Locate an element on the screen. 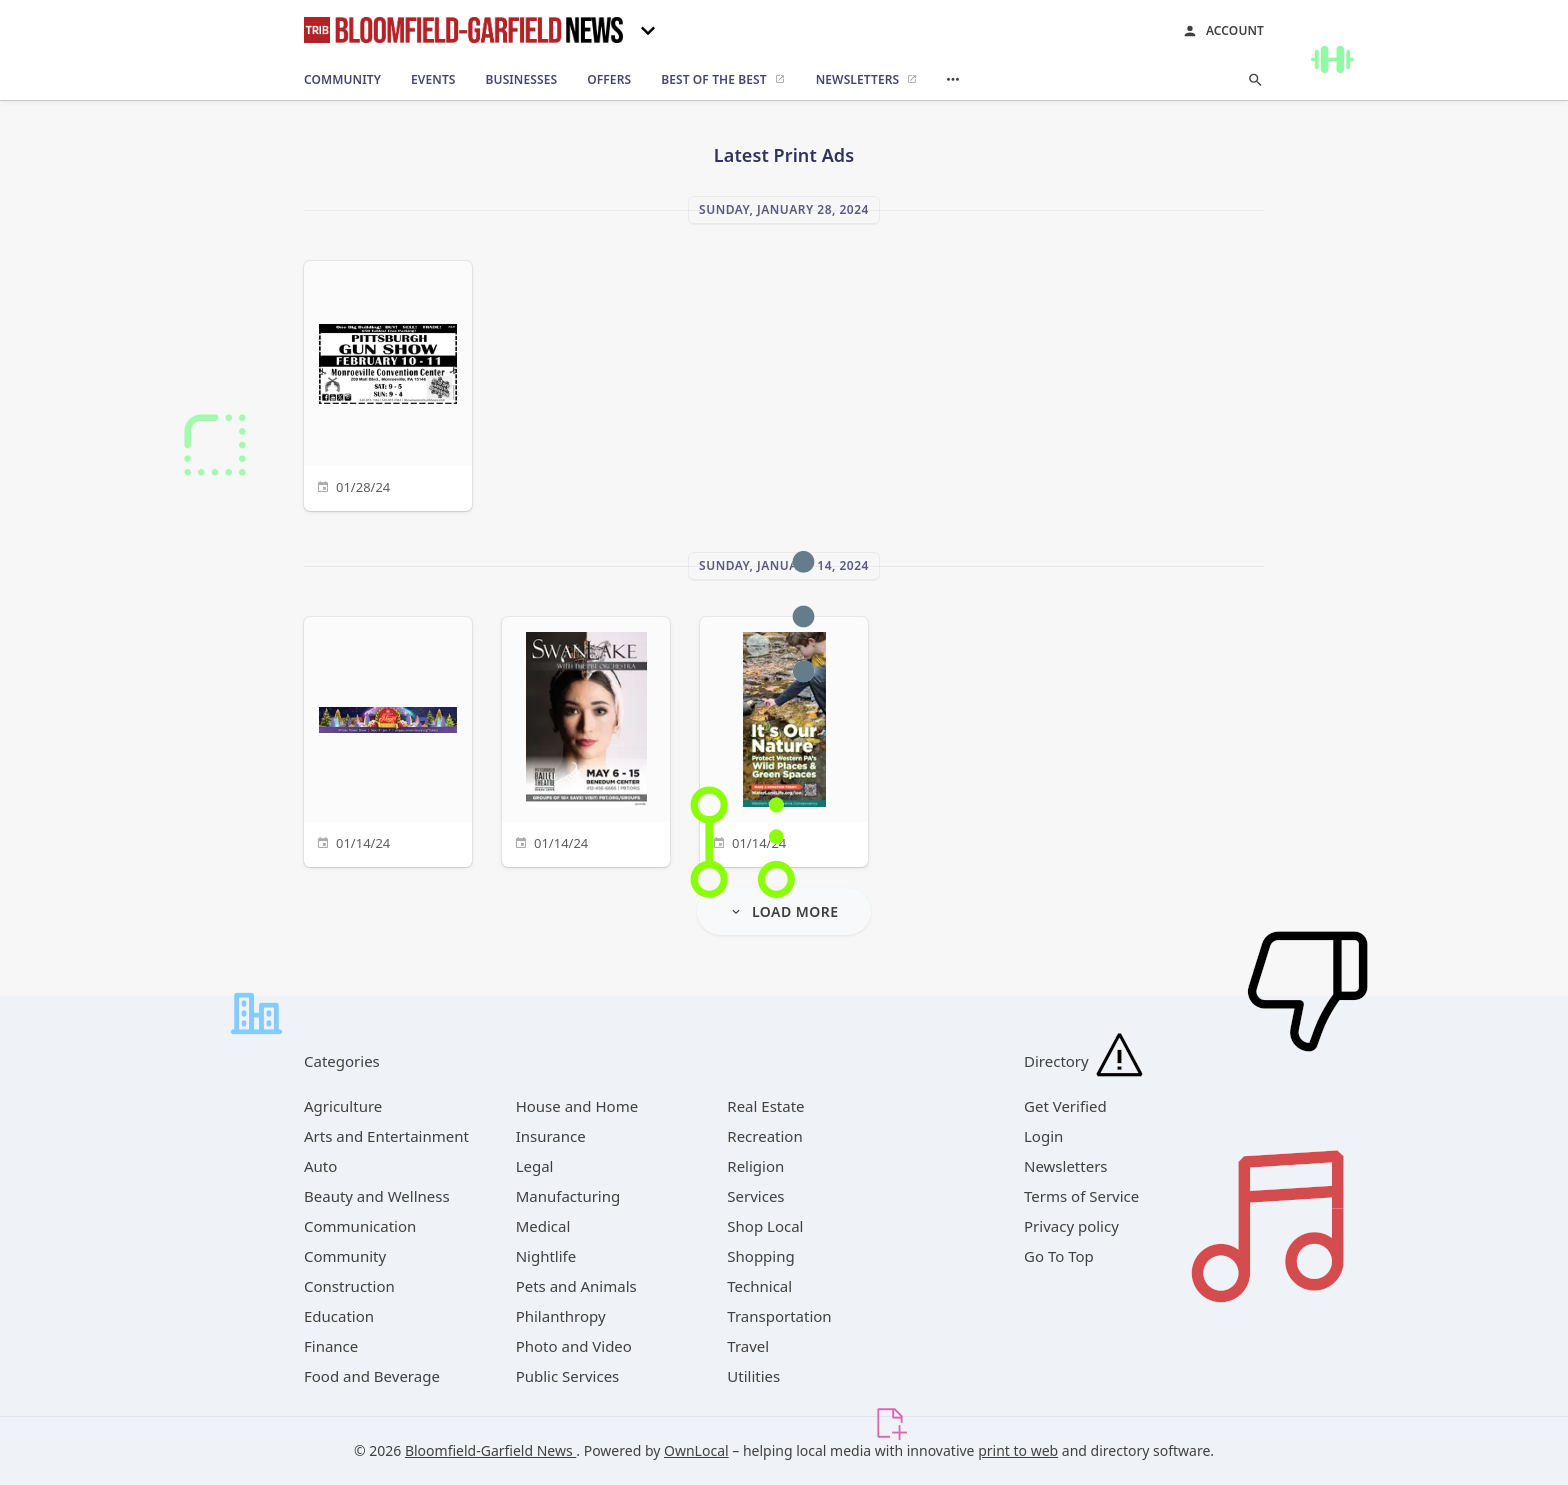 This screenshot has height=1485, width=1568. indicates a warning or caution state is located at coordinates (1119, 1056).